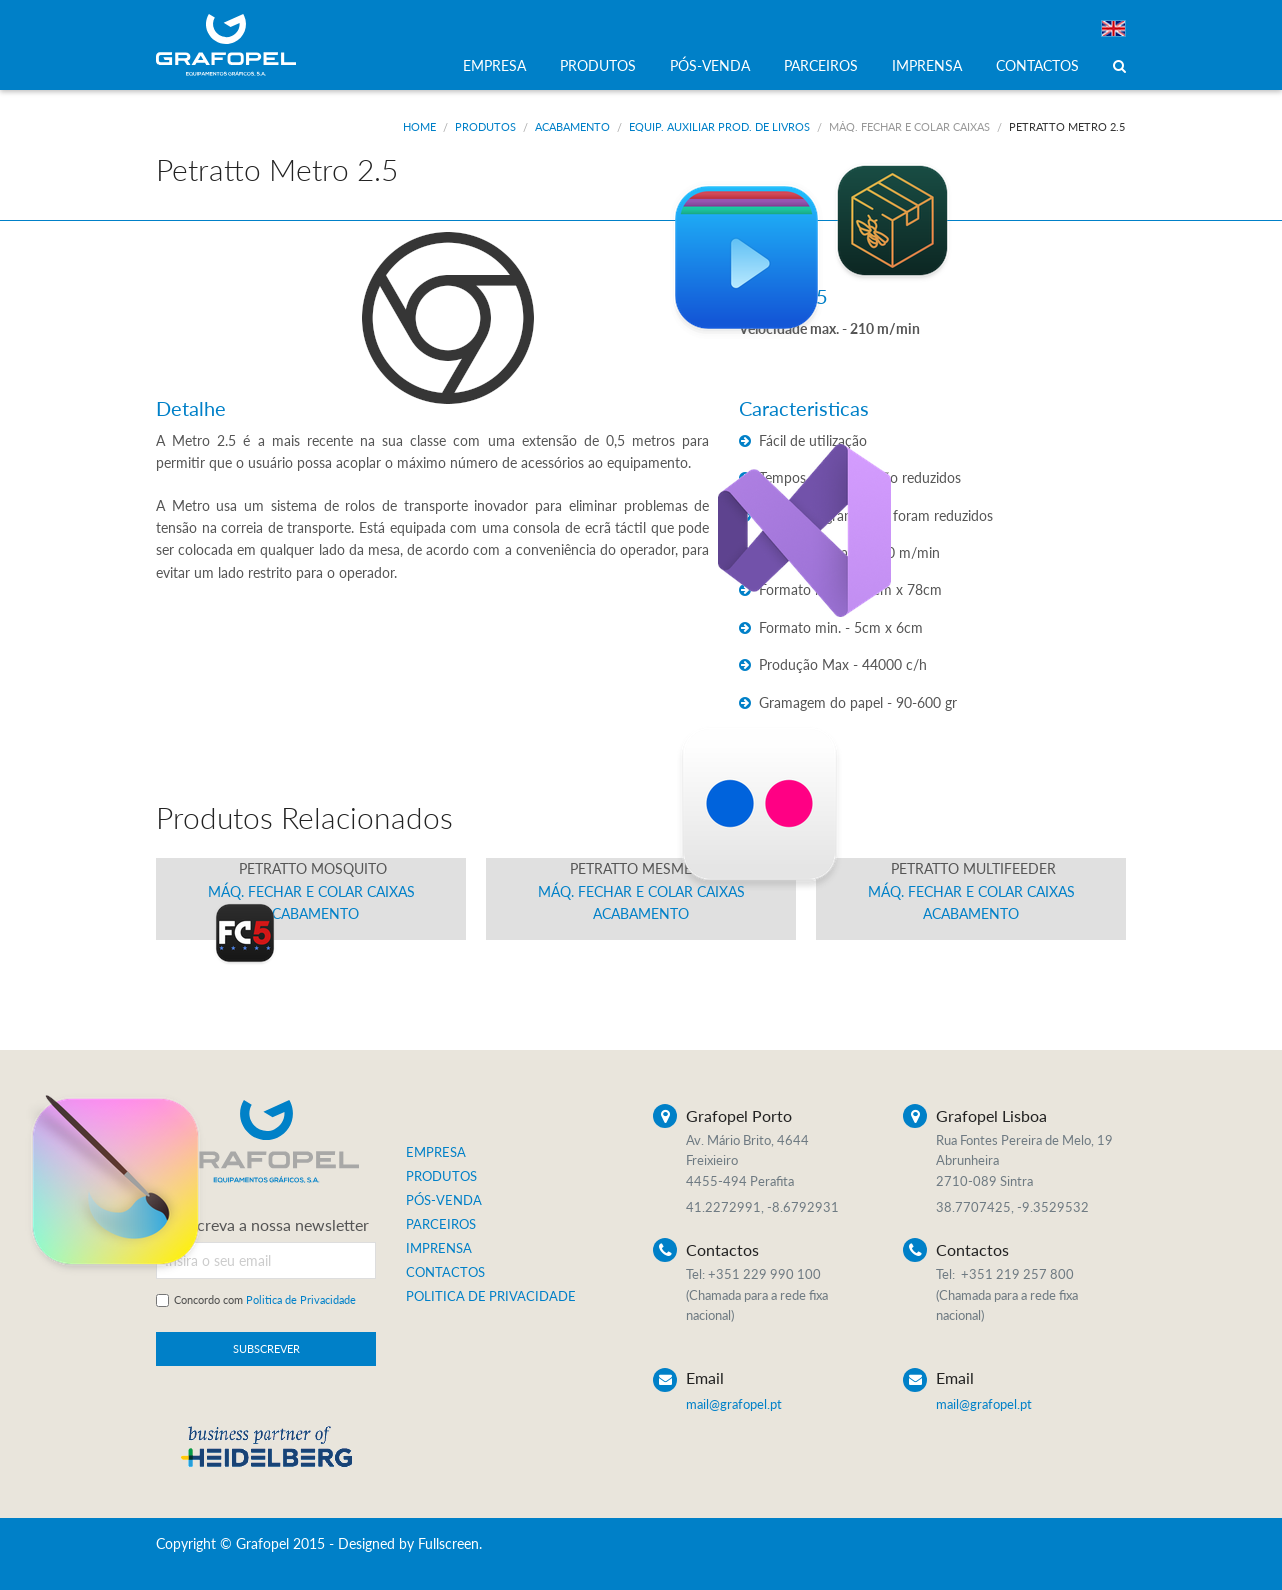 This screenshot has width=1282, height=1590. What do you see at coordinates (448, 318) in the screenshot?
I see `open google chrome browser` at bounding box center [448, 318].